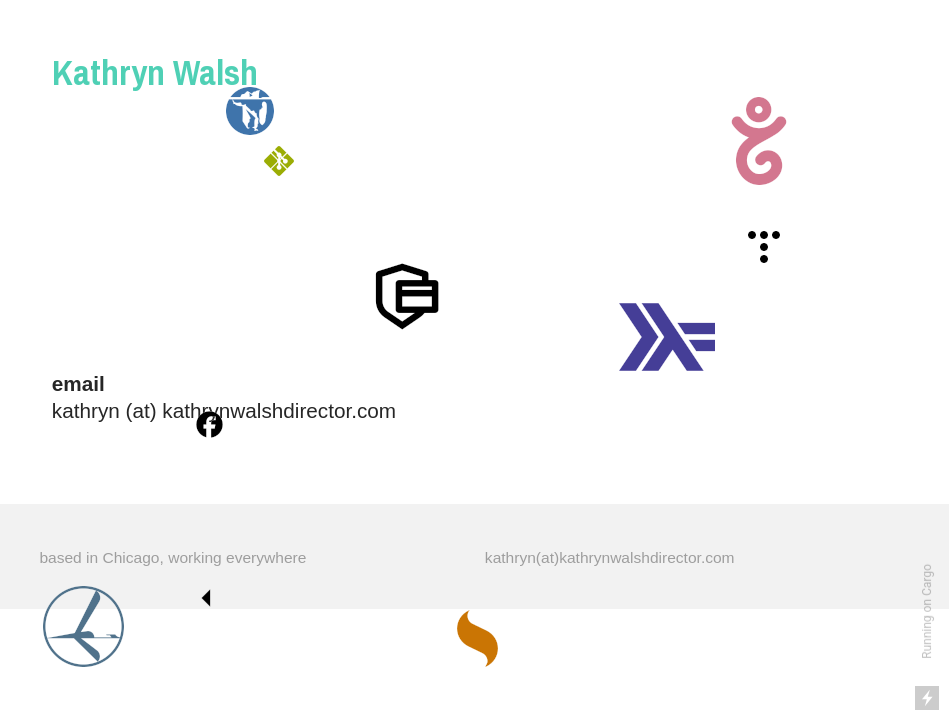 The width and height of the screenshot is (949, 720). Describe the element at coordinates (477, 638) in the screenshot. I see `sencha framework branding logo` at that location.